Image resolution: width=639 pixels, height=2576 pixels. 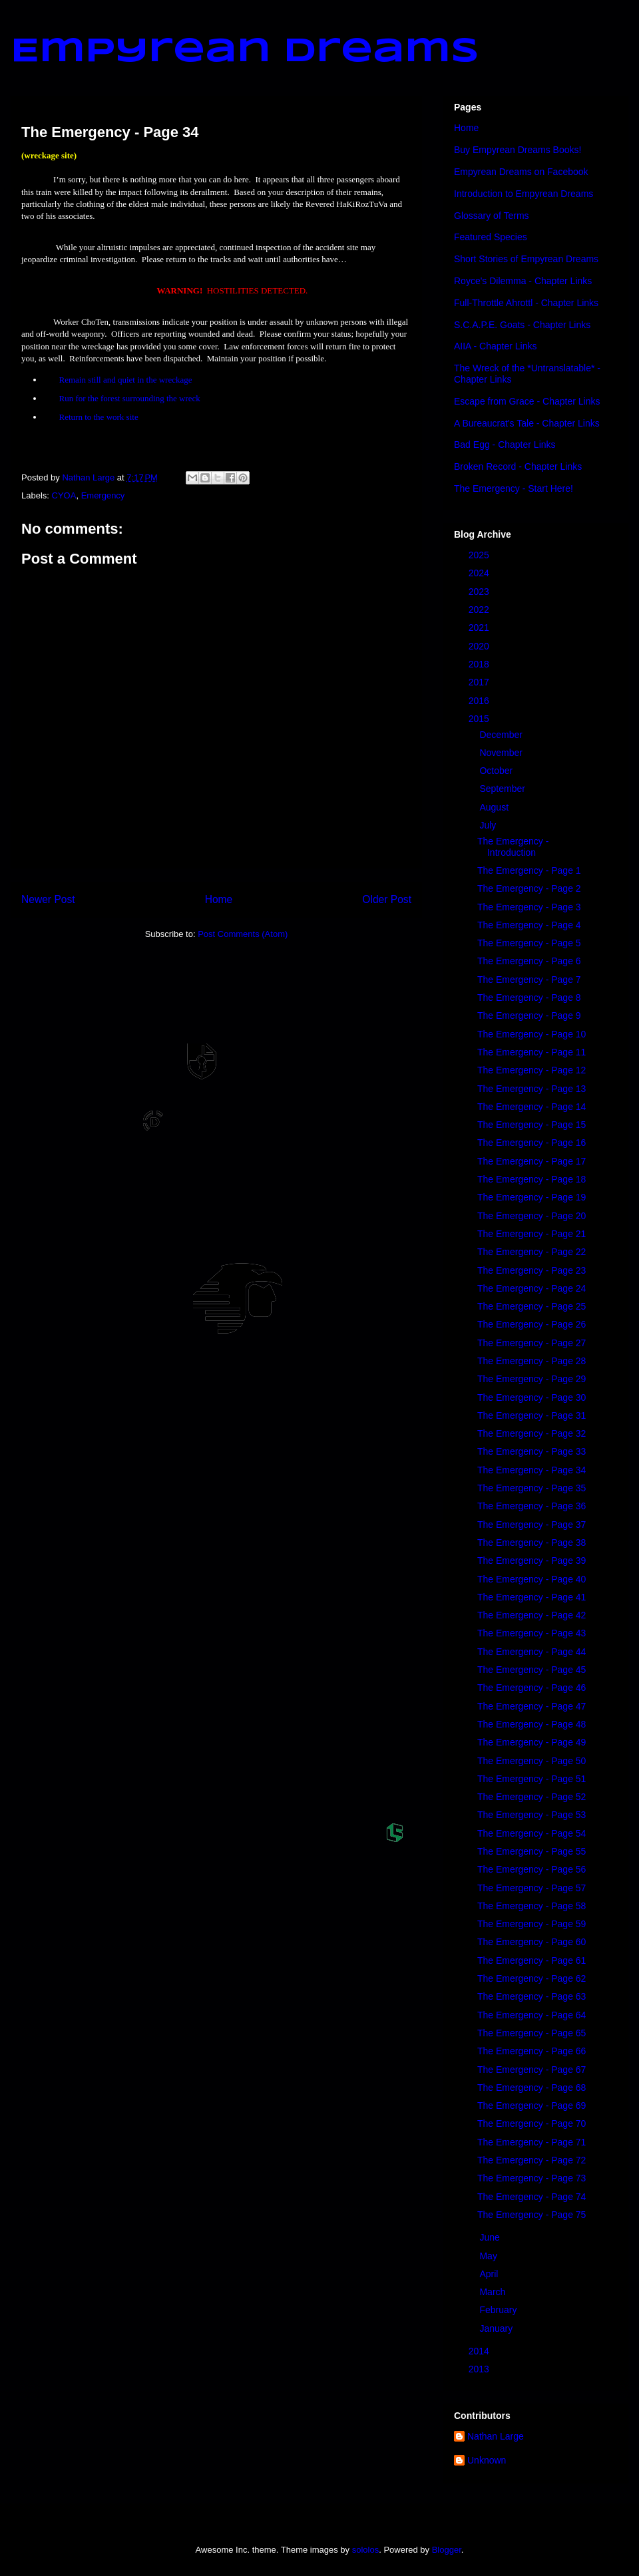 What do you see at coordinates (202, 1061) in the screenshot?
I see `open cryptpad secure document editor` at bounding box center [202, 1061].